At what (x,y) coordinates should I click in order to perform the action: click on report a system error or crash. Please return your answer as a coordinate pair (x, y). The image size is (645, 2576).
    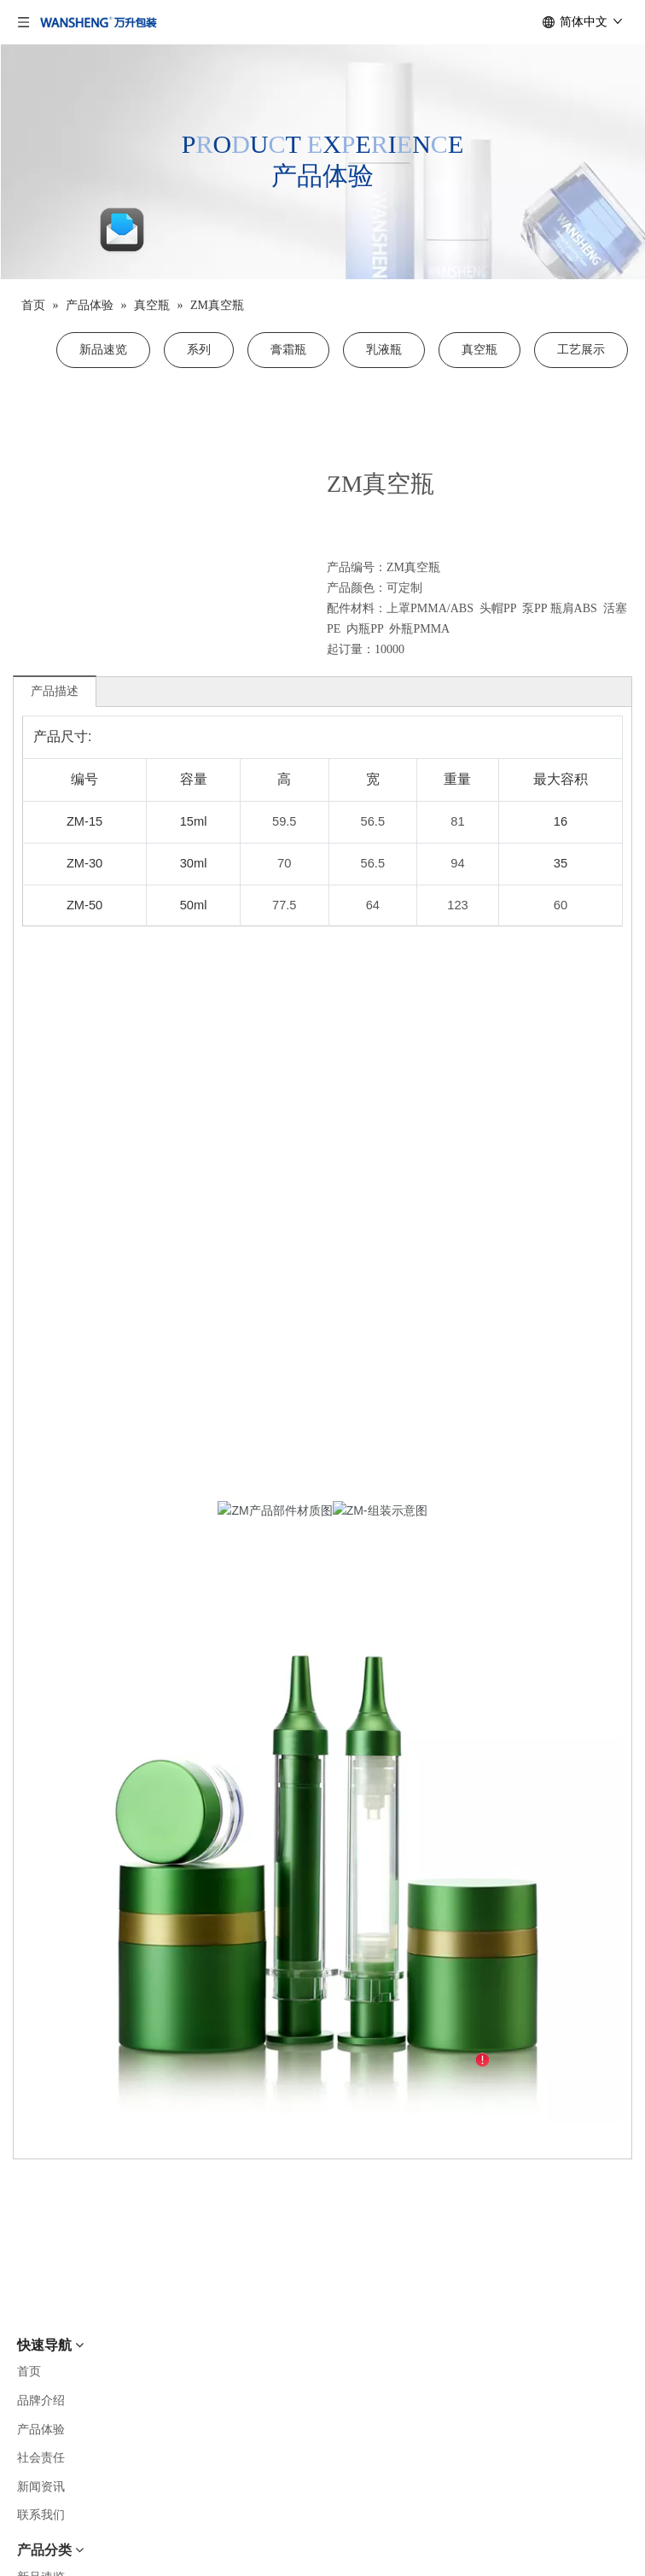
    Looking at the image, I should click on (482, 2059).